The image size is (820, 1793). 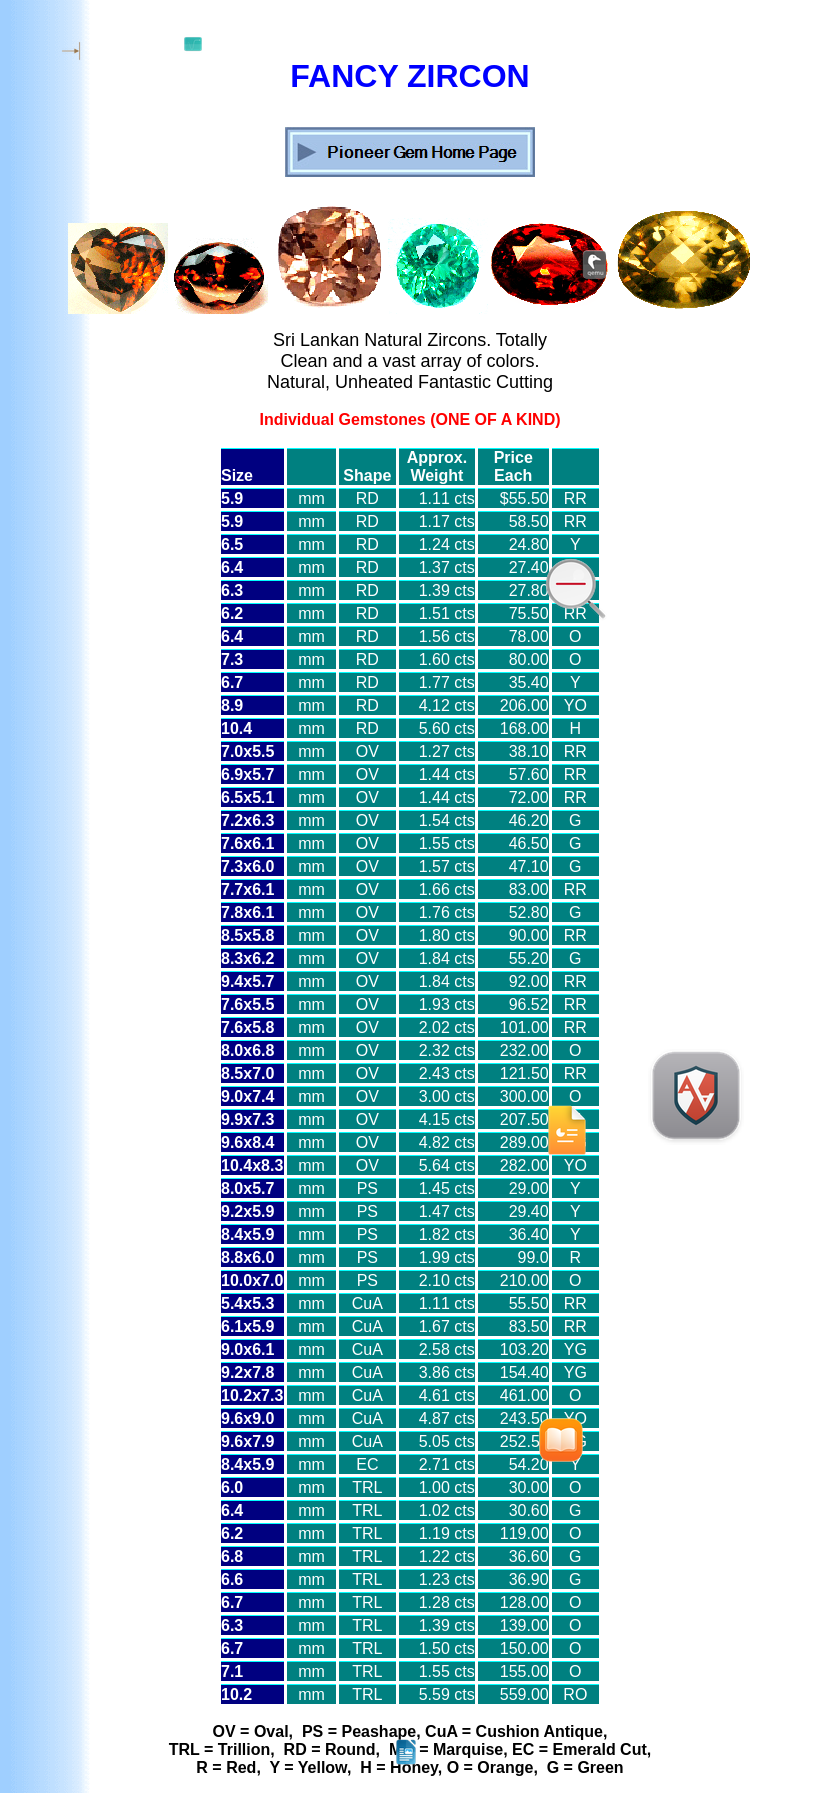 What do you see at coordinates (594, 264) in the screenshot?
I see `qemu virtual disk image file` at bounding box center [594, 264].